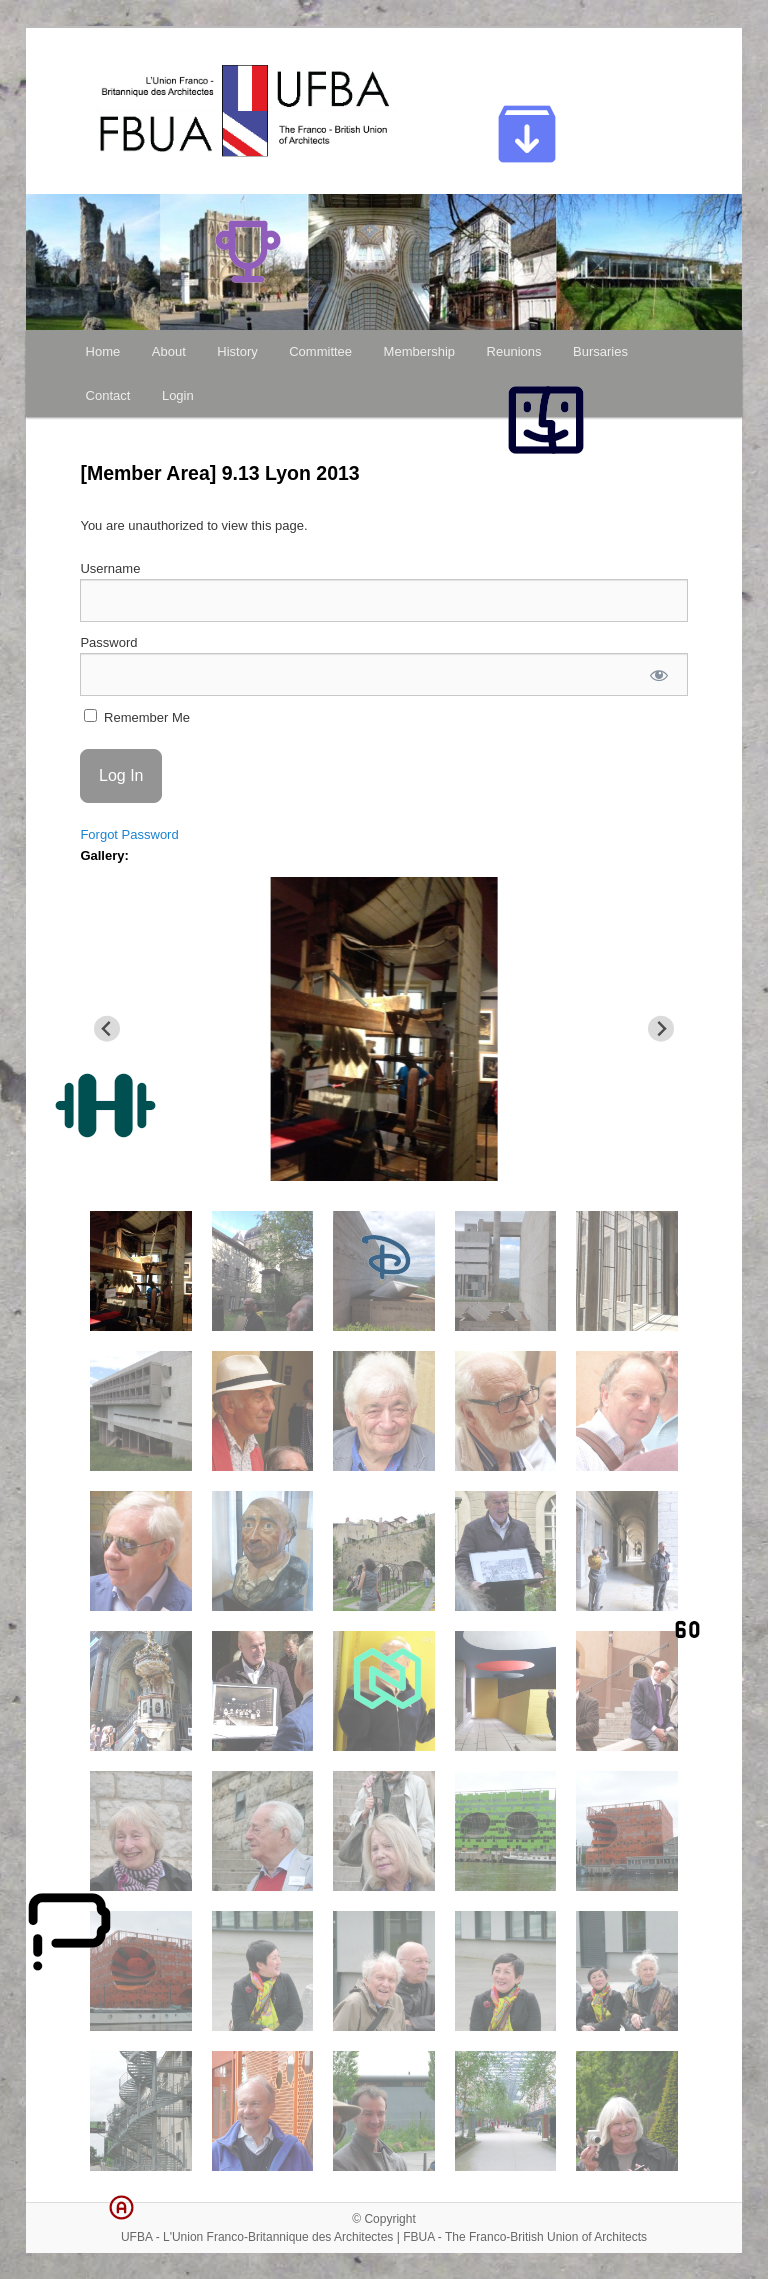 This screenshot has width=768, height=2279. What do you see at coordinates (546, 420) in the screenshot?
I see `open finder app on mac` at bounding box center [546, 420].